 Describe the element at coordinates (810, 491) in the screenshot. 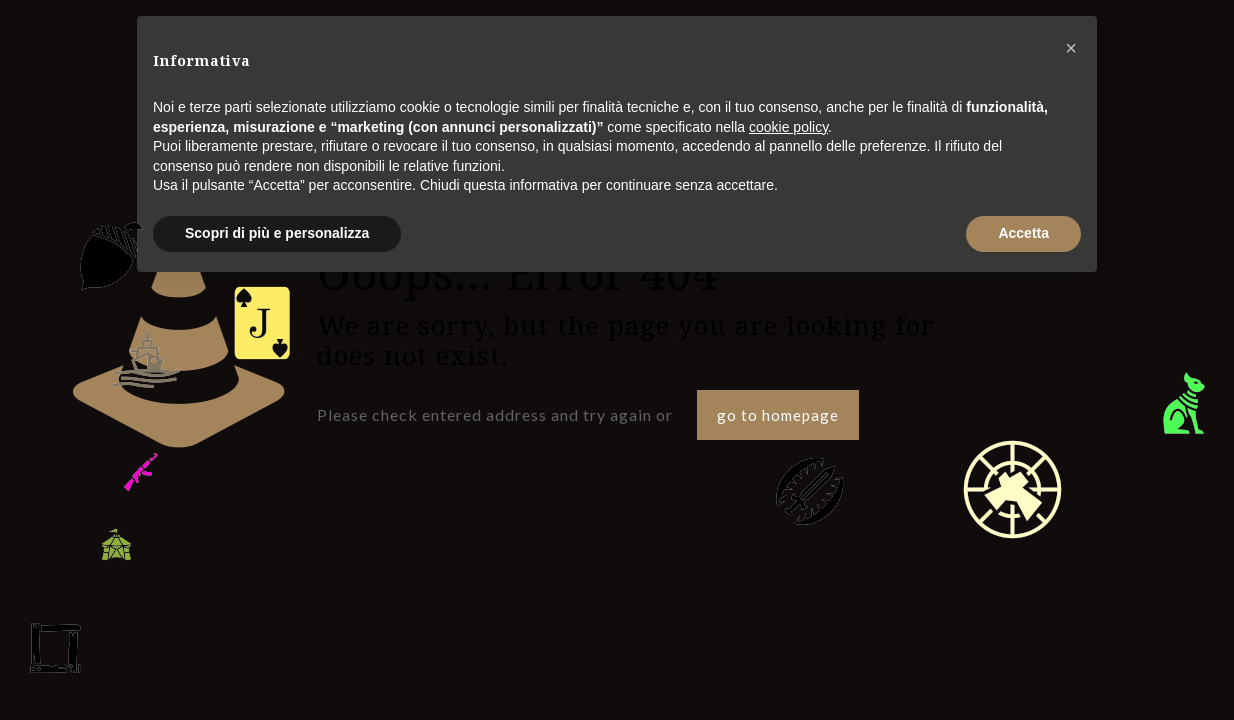

I see `attack or combat action button` at that location.